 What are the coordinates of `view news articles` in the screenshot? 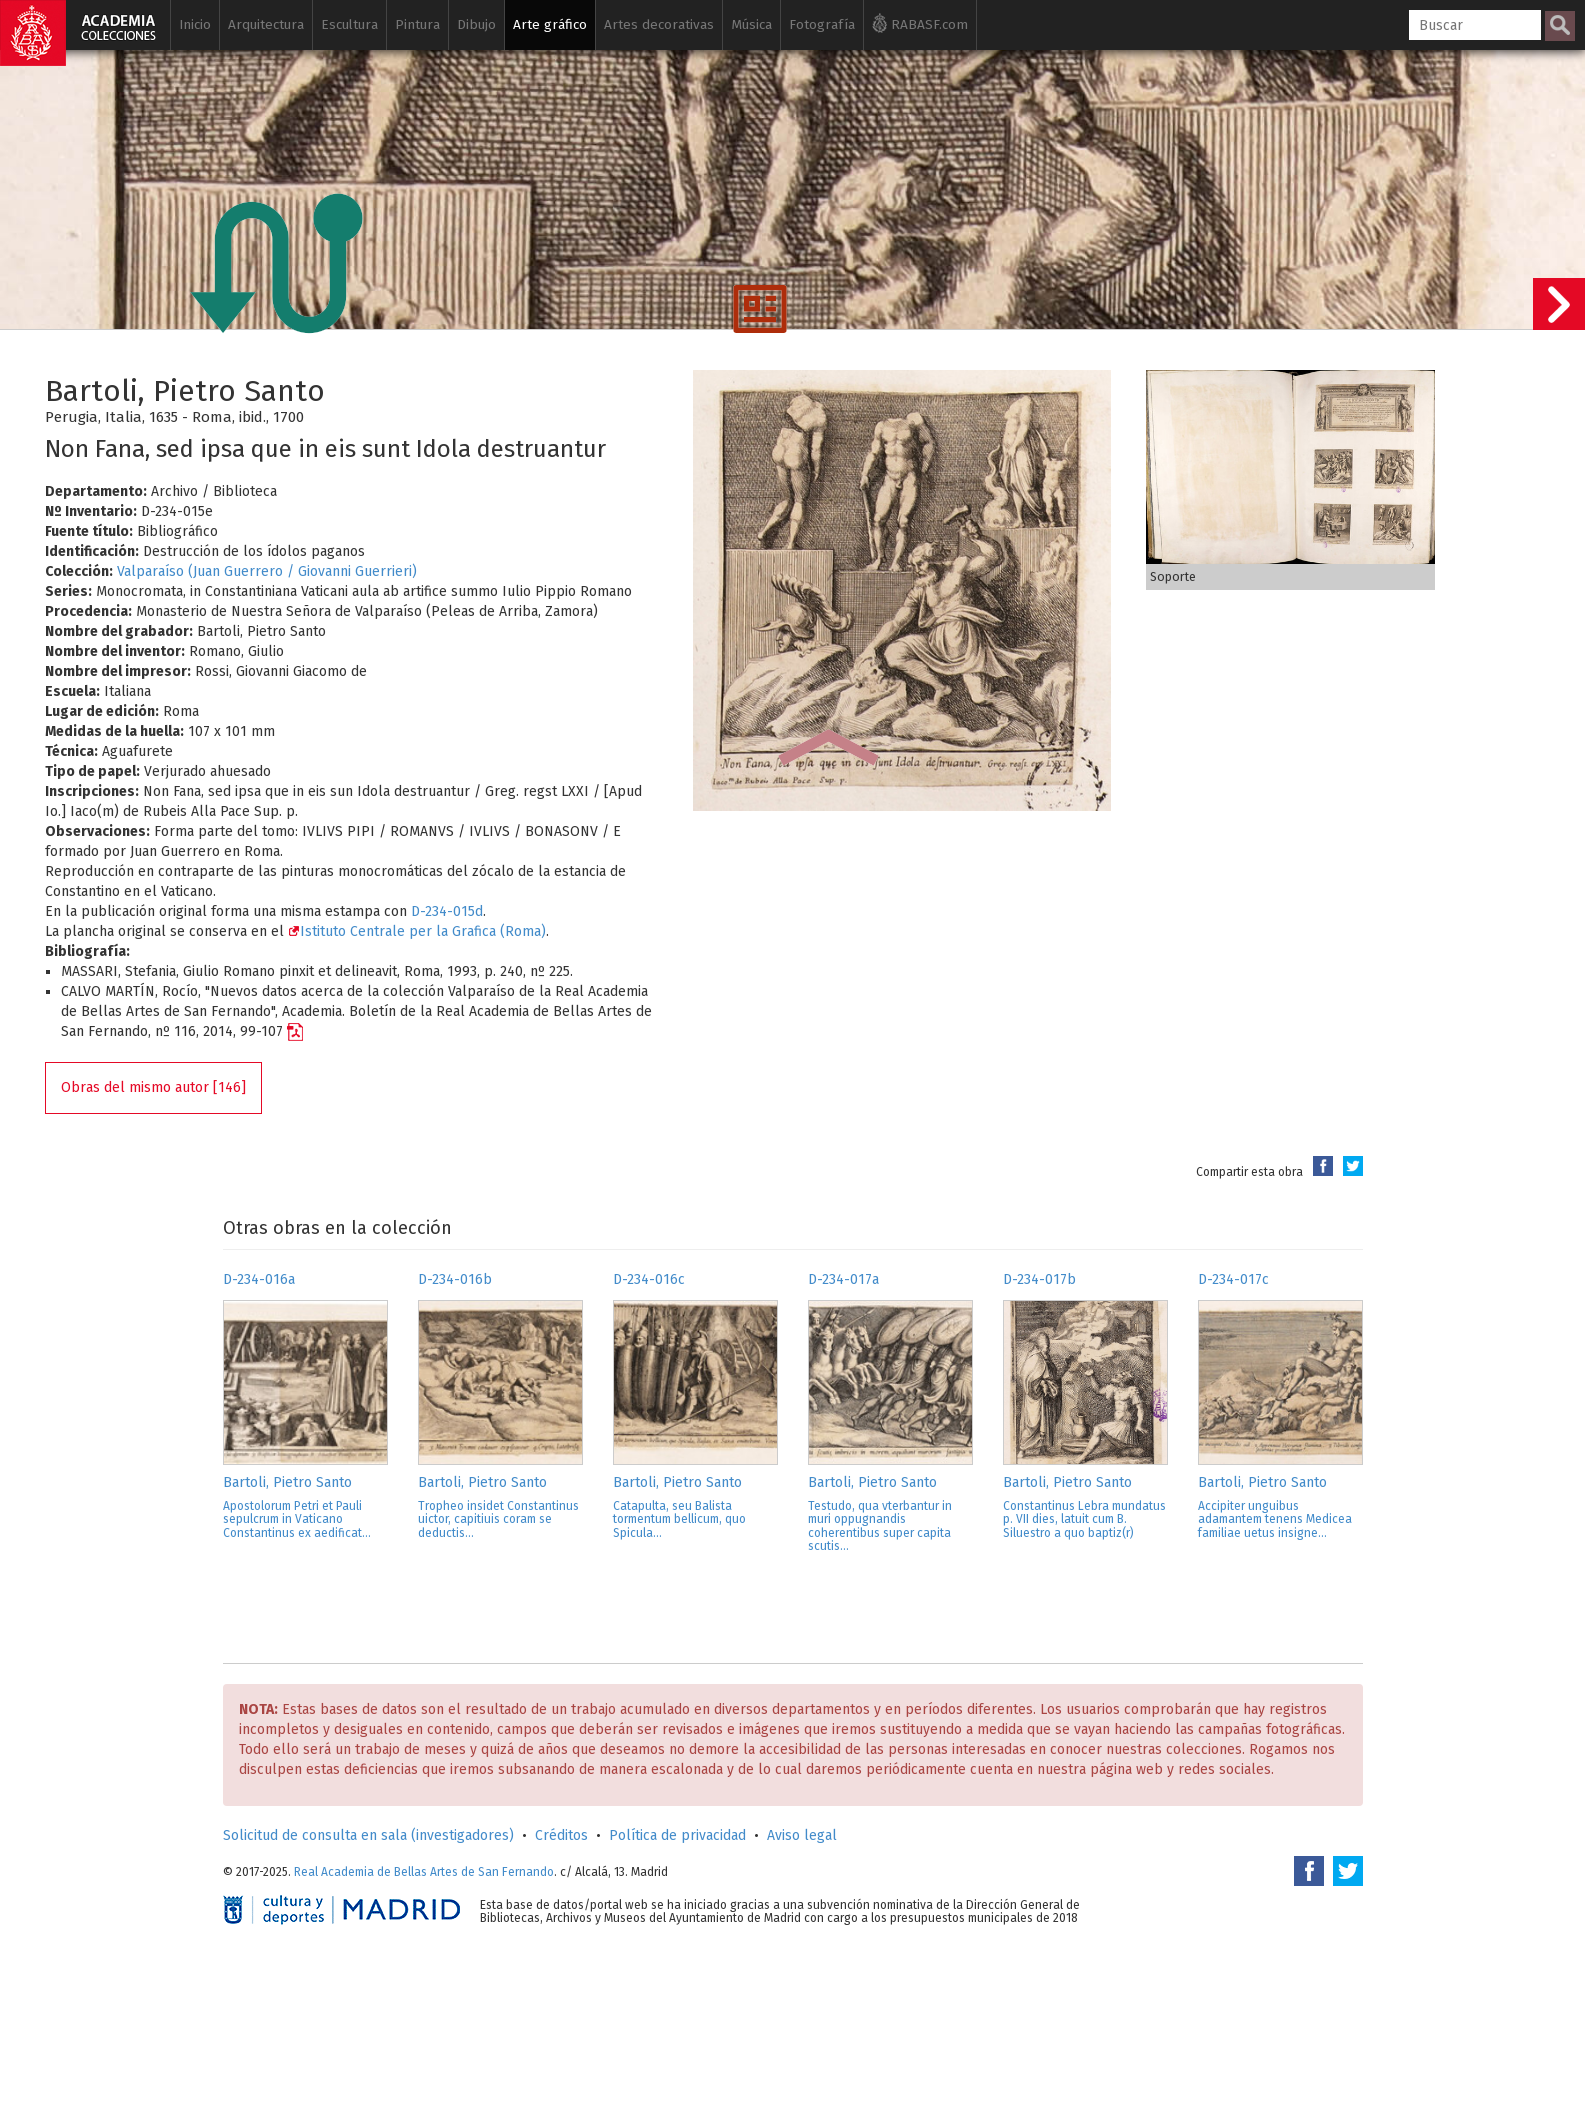 It's located at (760, 309).